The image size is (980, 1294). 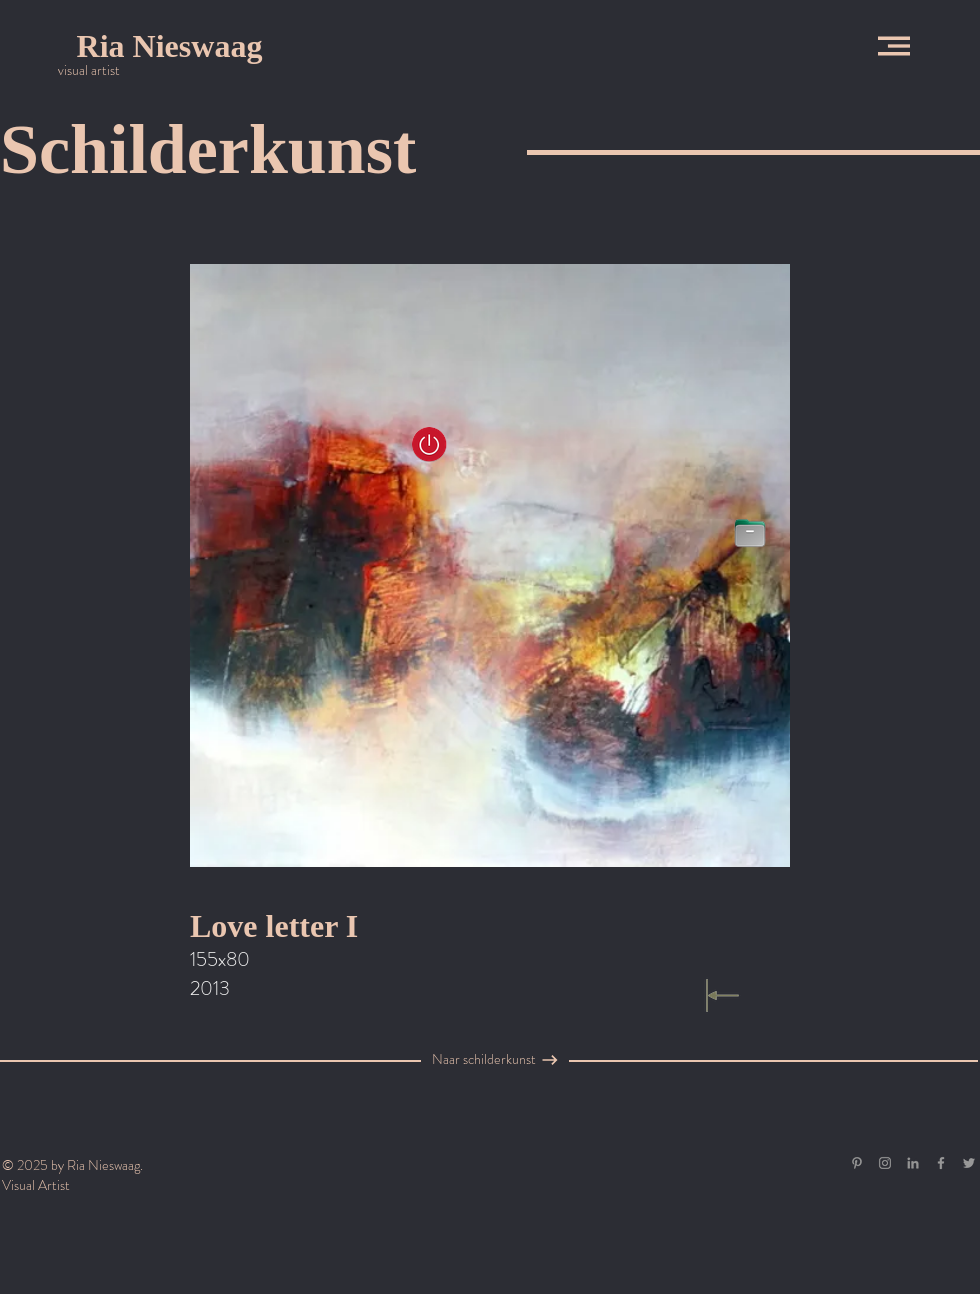 I want to click on shut down or power off the system, so click(x=430, y=445).